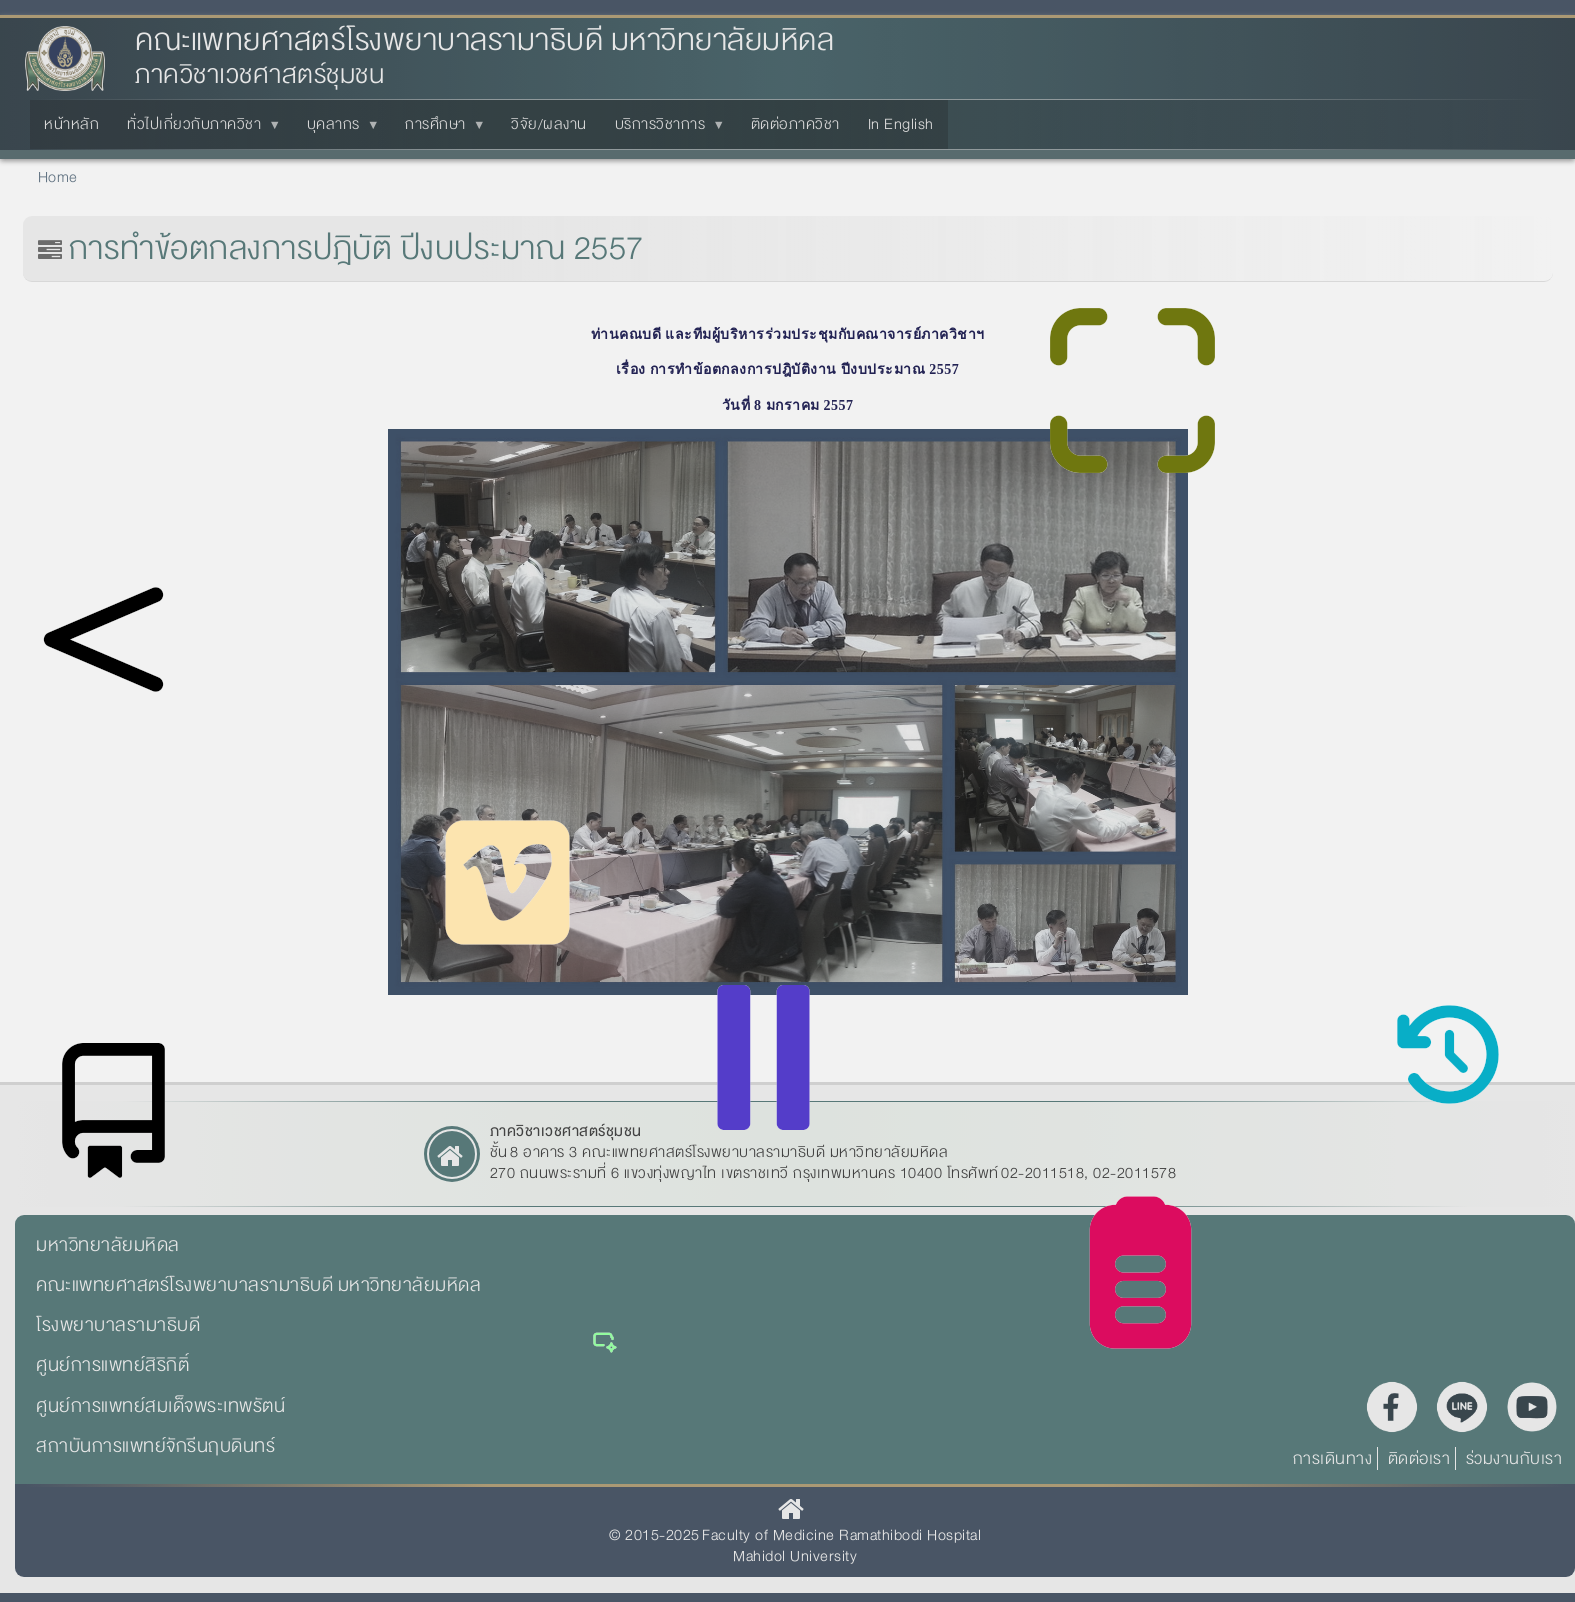 Image resolution: width=1575 pixels, height=1602 pixels. I want to click on battery charging with quick charge or boost mode, so click(603, 1339).